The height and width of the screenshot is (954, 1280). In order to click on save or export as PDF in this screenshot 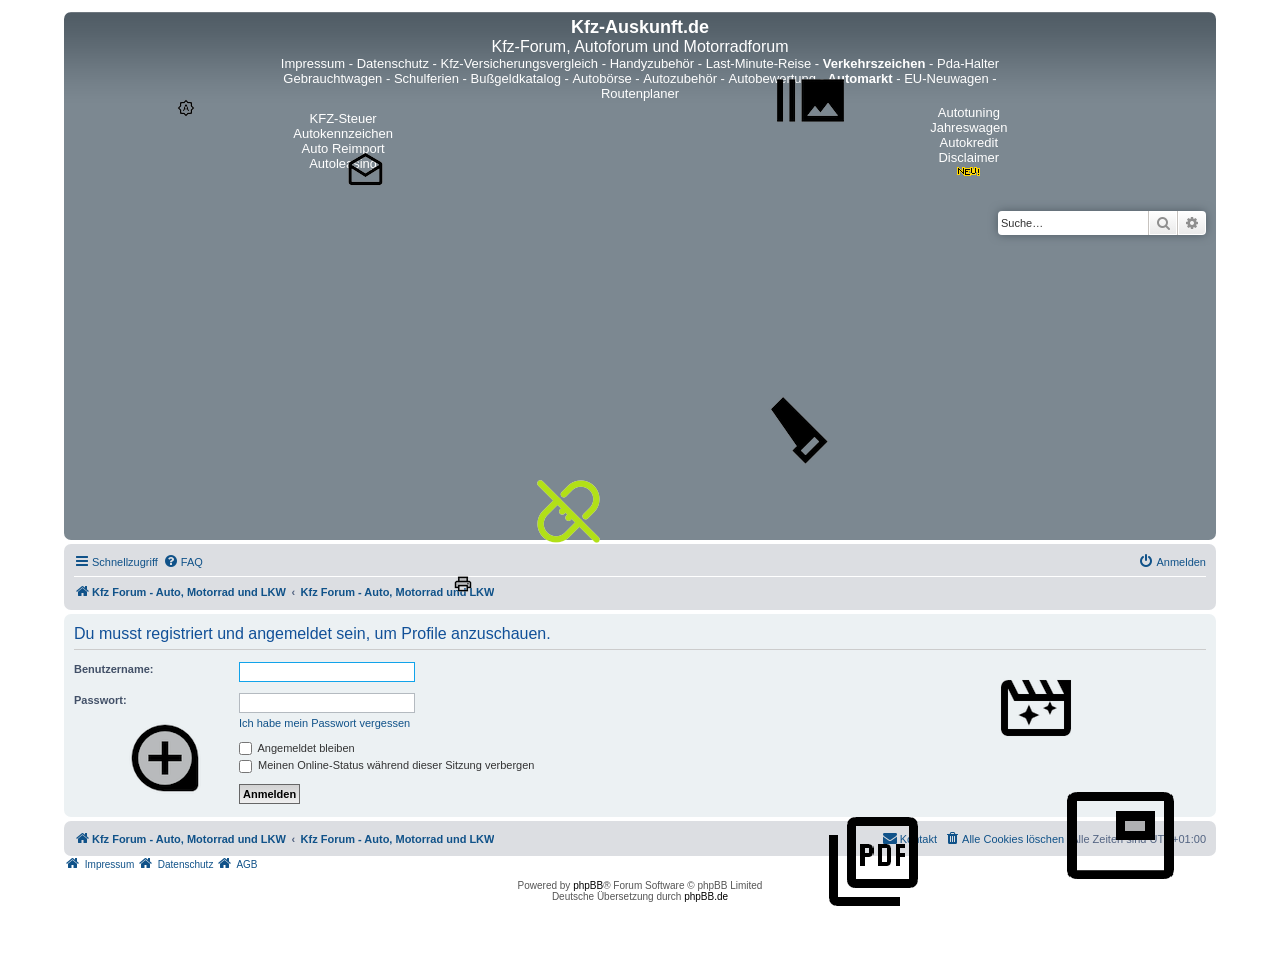, I will do `click(873, 861)`.